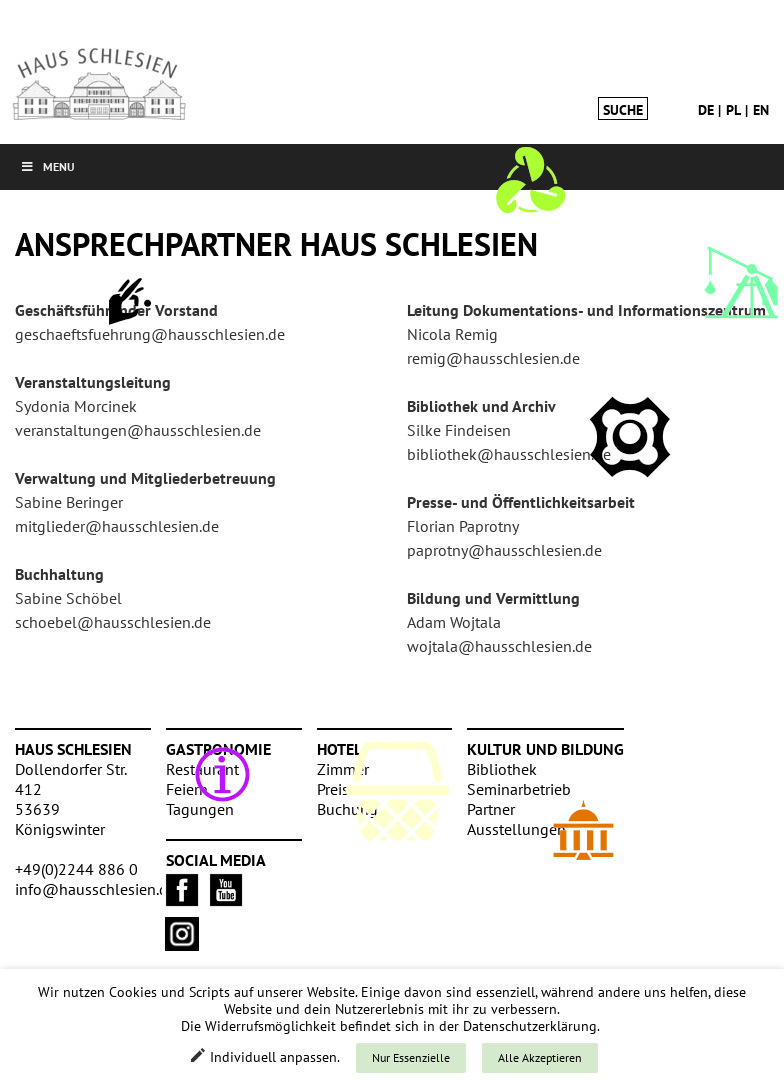  Describe the element at coordinates (136, 300) in the screenshot. I see `tap to flick or shoot a marble` at that location.